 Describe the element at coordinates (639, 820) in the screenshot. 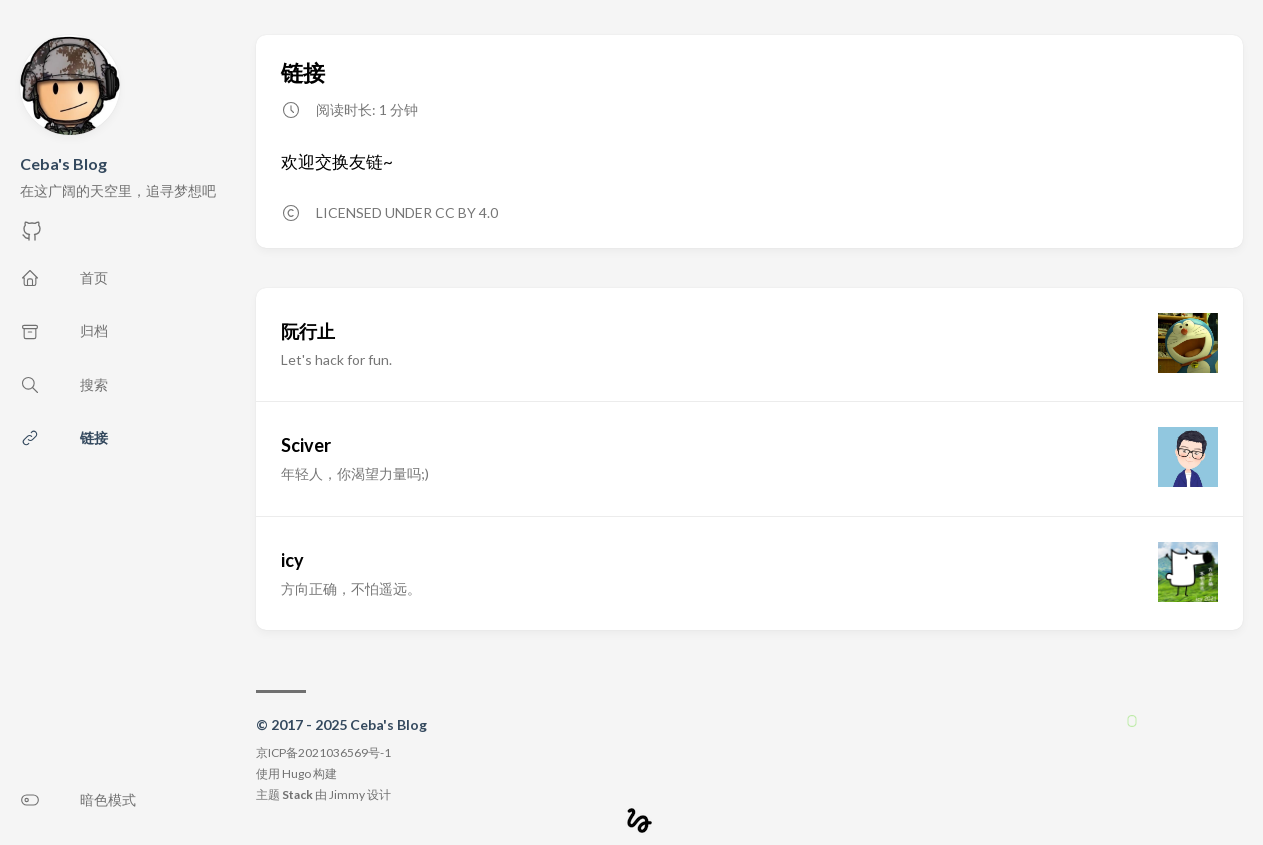

I see `draw or write with gesture input` at that location.